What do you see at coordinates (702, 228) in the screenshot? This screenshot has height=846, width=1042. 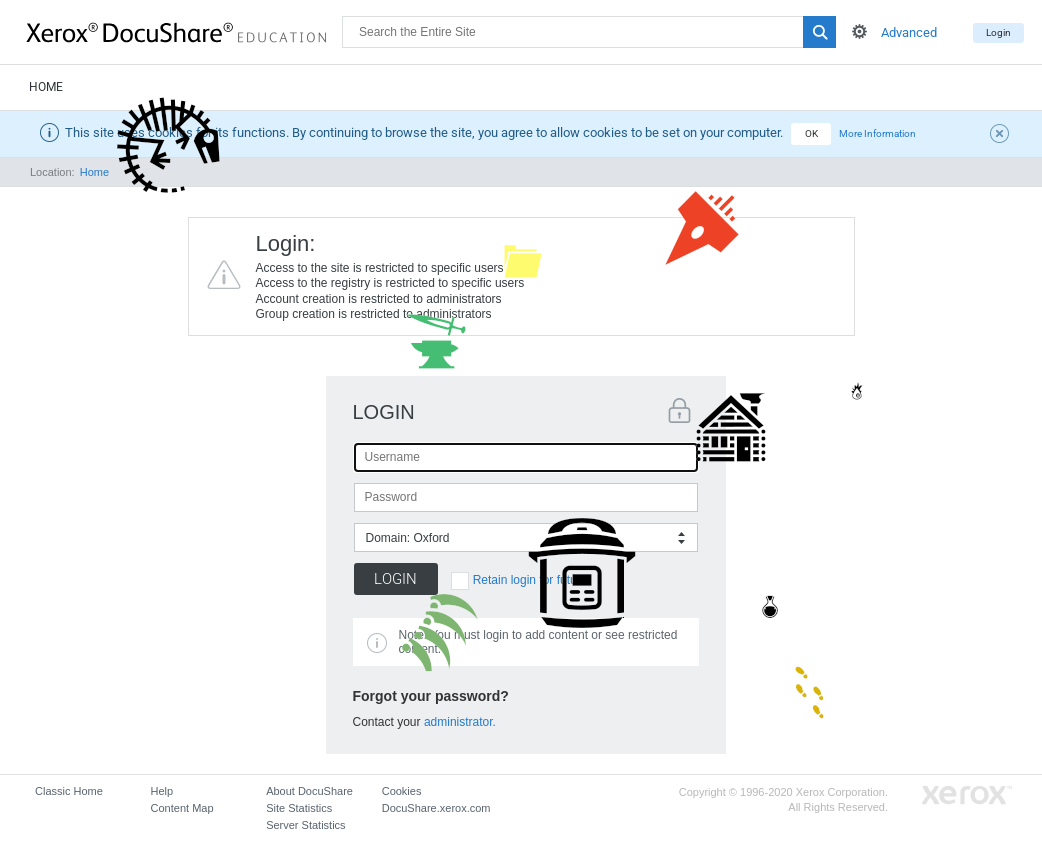 I see `select light fighter spacecraft class` at bounding box center [702, 228].